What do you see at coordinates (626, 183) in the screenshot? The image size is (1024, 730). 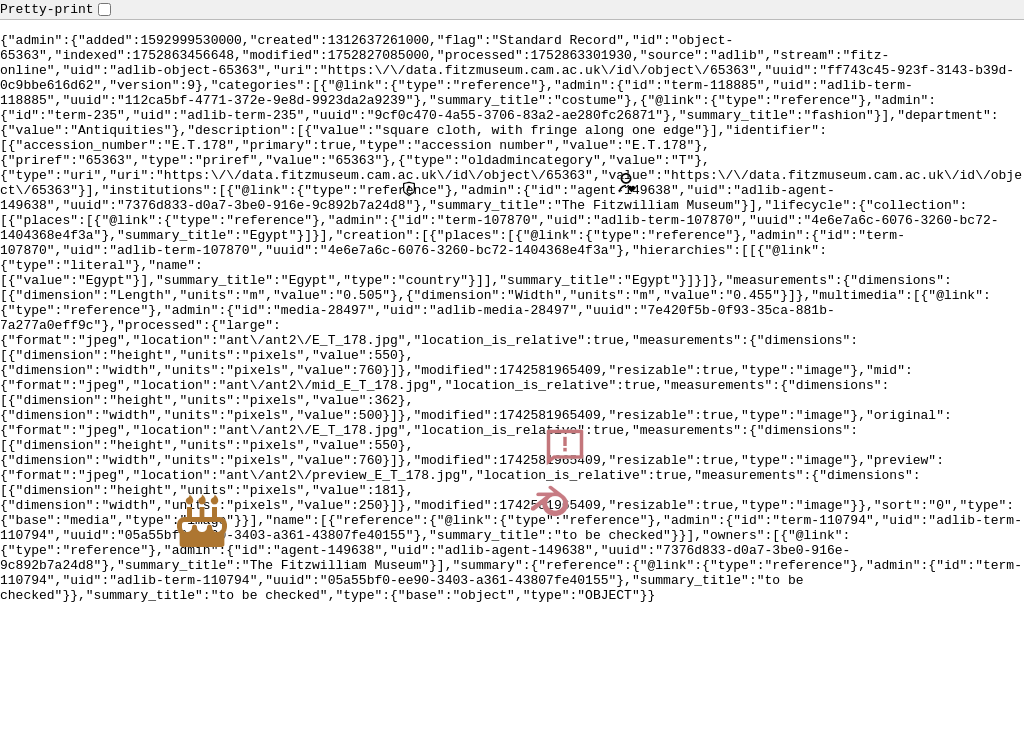 I see `view your favorite contacts` at bounding box center [626, 183].